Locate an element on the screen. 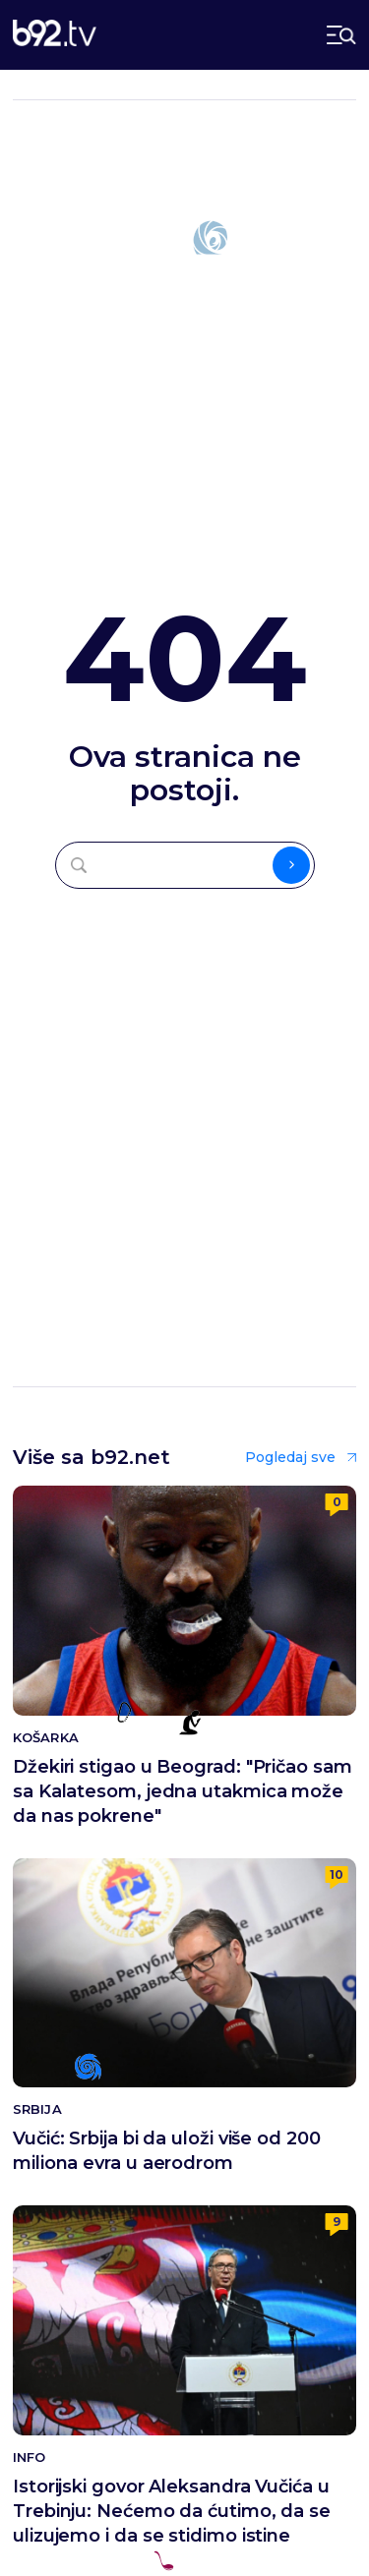  decorative floral or nature-themed game element is located at coordinates (88, 2067).